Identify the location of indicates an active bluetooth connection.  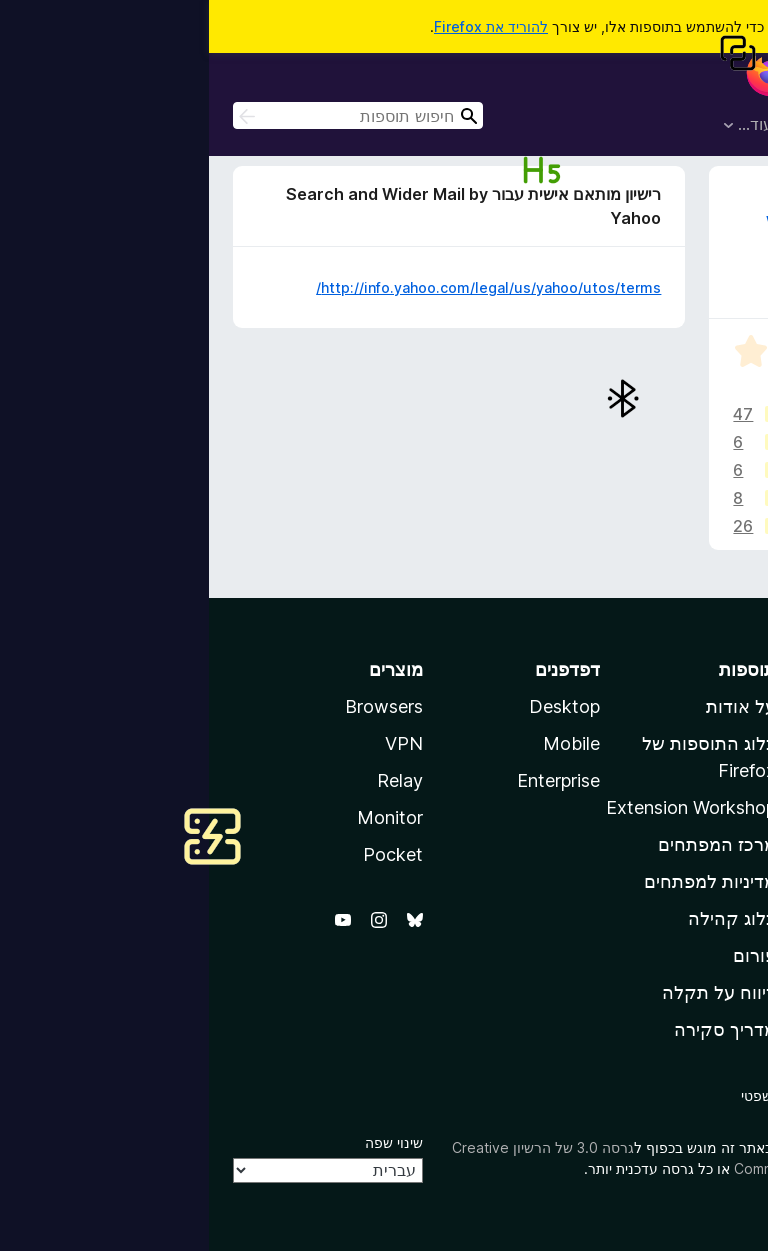
(622, 398).